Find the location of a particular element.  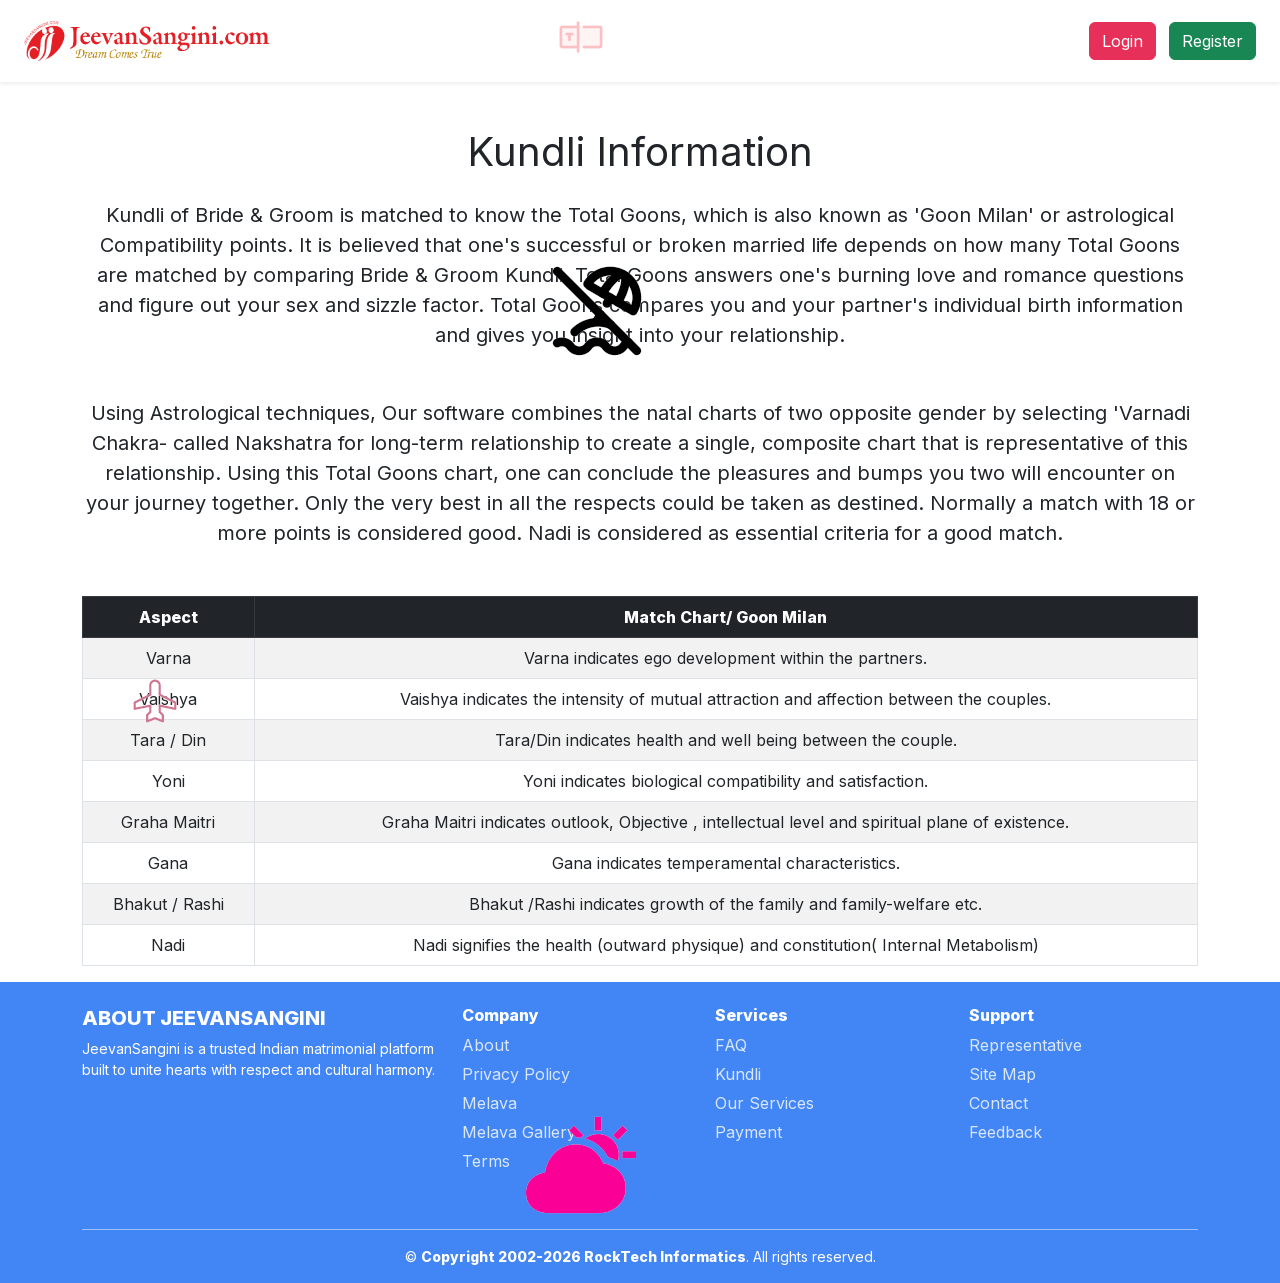

insert a text input field is located at coordinates (581, 37).